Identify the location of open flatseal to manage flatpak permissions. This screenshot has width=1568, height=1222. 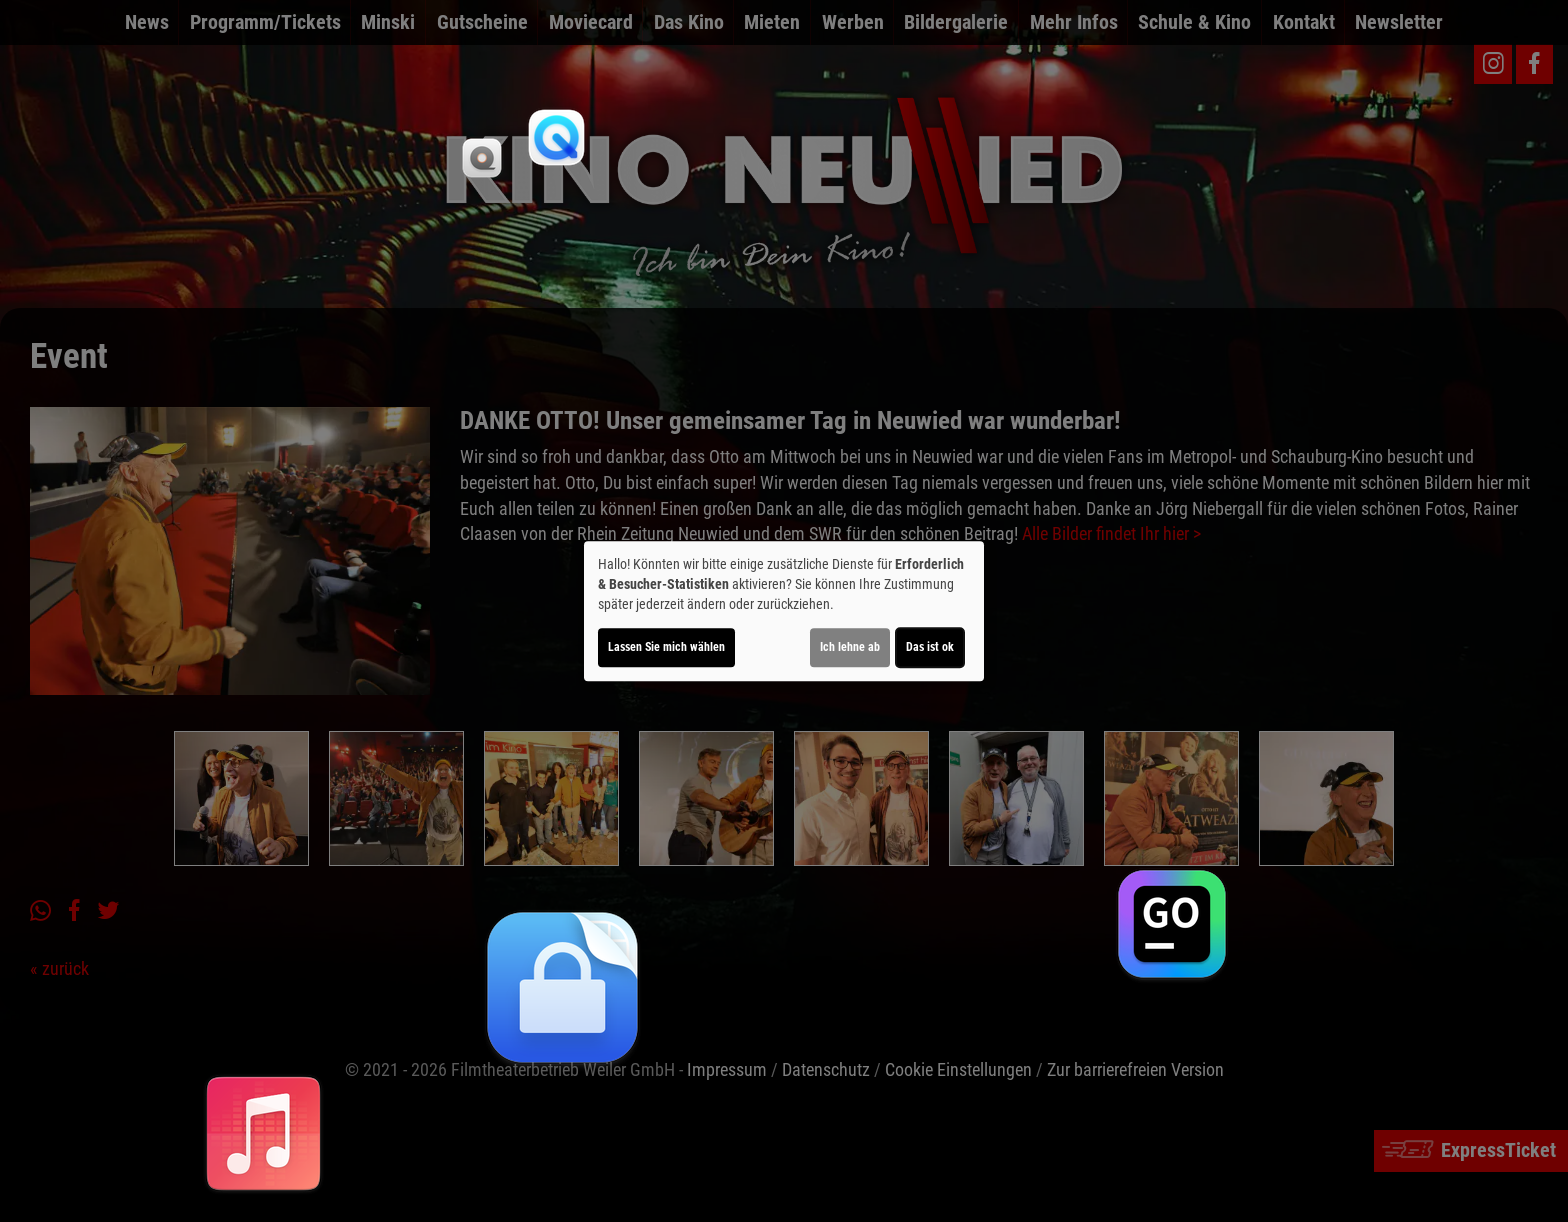
(482, 158).